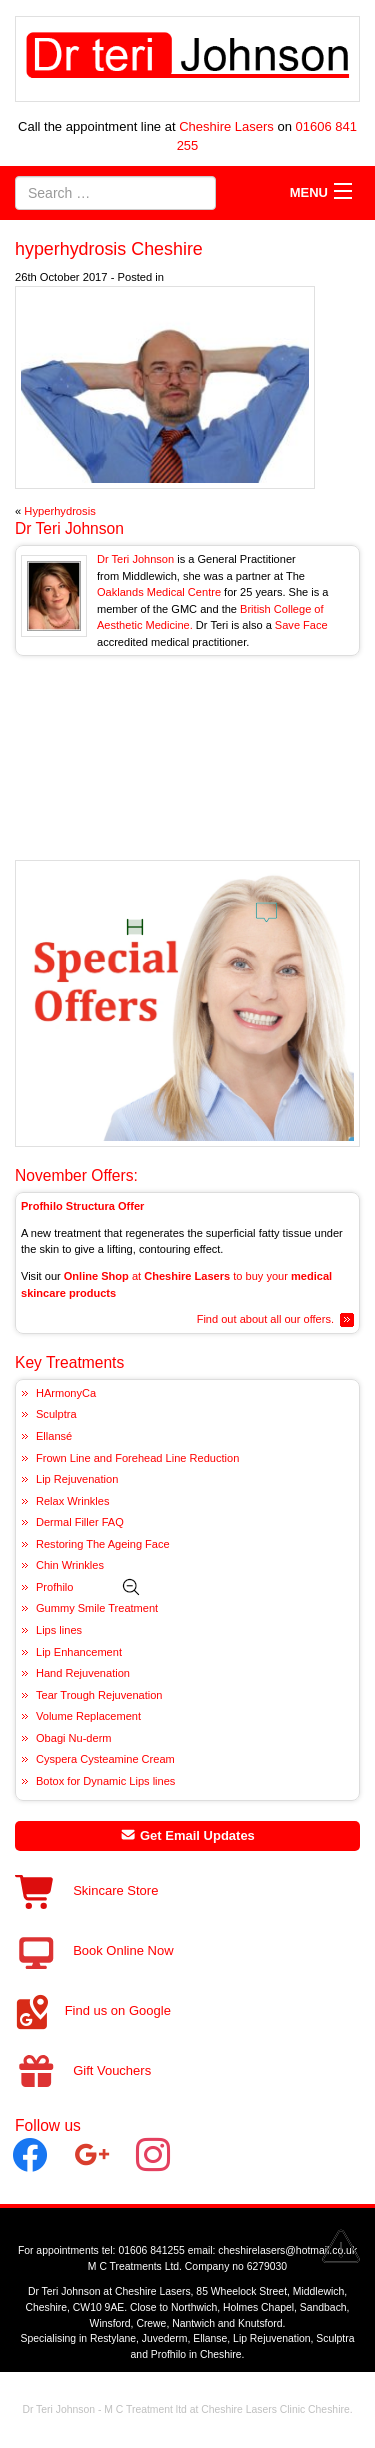 This screenshot has height=2448, width=375. I want to click on zoom out, so click(131, 1587).